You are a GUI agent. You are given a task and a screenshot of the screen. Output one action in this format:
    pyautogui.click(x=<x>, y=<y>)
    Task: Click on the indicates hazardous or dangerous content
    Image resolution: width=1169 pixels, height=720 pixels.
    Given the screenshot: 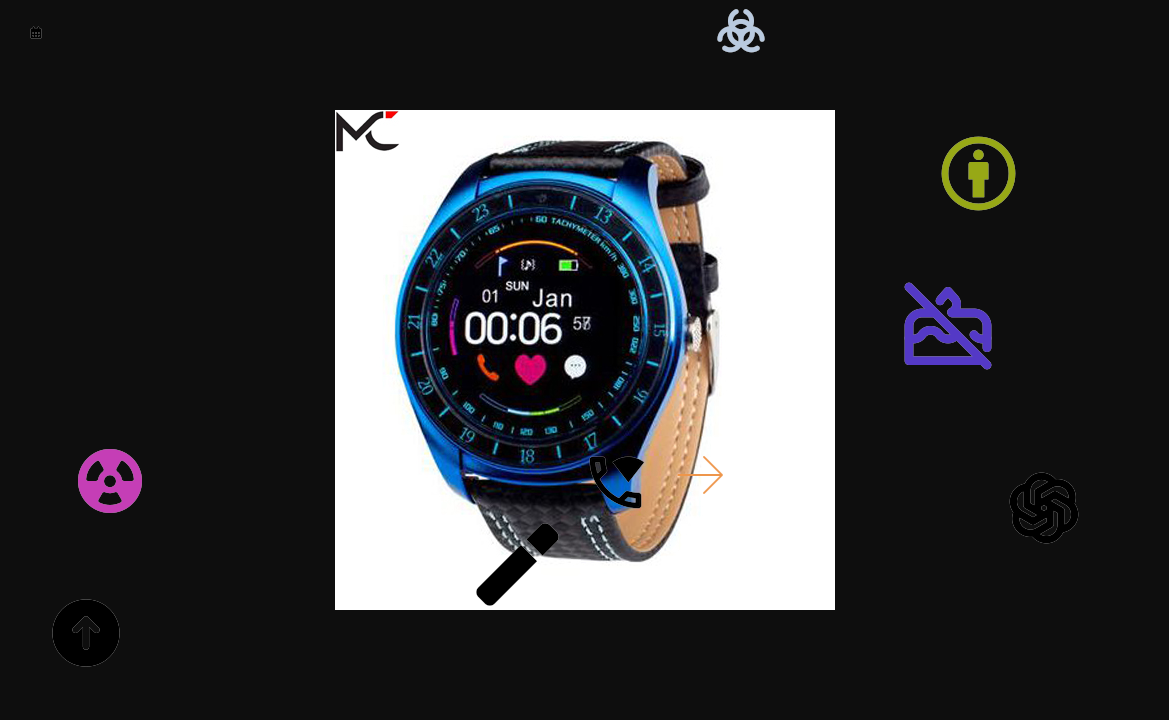 What is the action you would take?
    pyautogui.click(x=741, y=32)
    